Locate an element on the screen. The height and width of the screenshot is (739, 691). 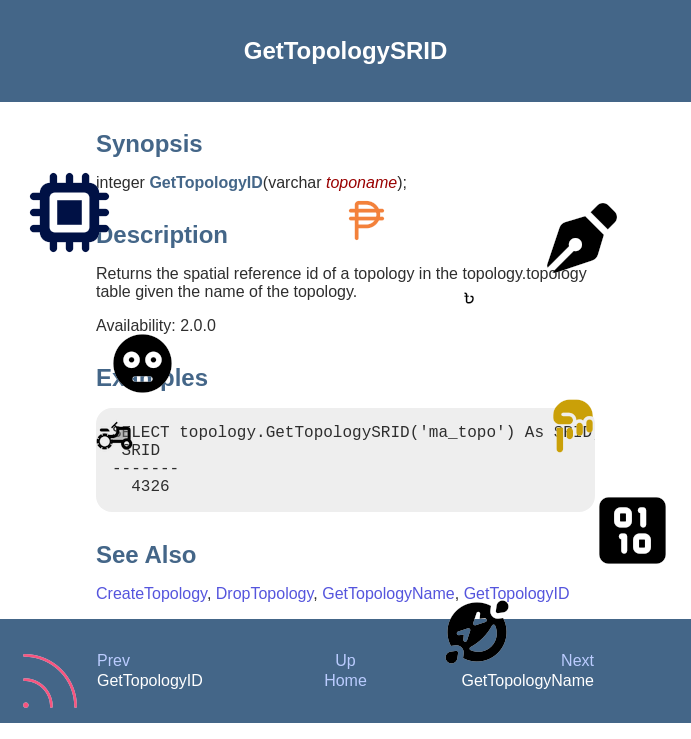
access writing or editing tools is located at coordinates (582, 238).